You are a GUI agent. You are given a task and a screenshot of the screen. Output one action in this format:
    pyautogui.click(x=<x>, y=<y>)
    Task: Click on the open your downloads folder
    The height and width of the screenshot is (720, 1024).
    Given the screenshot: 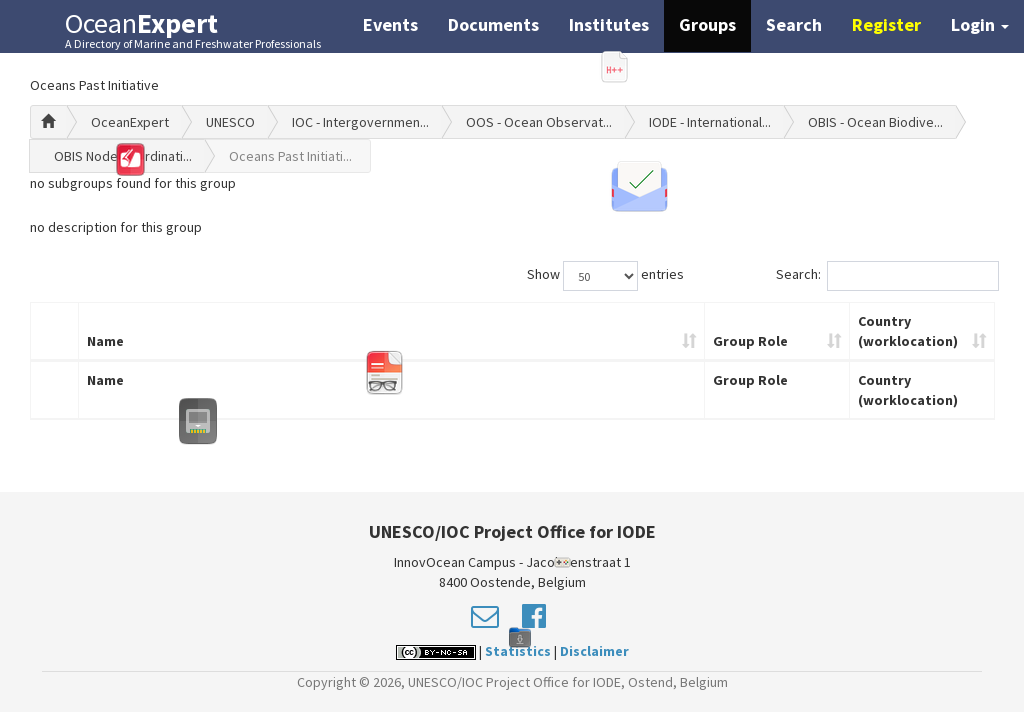 What is the action you would take?
    pyautogui.click(x=520, y=637)
    